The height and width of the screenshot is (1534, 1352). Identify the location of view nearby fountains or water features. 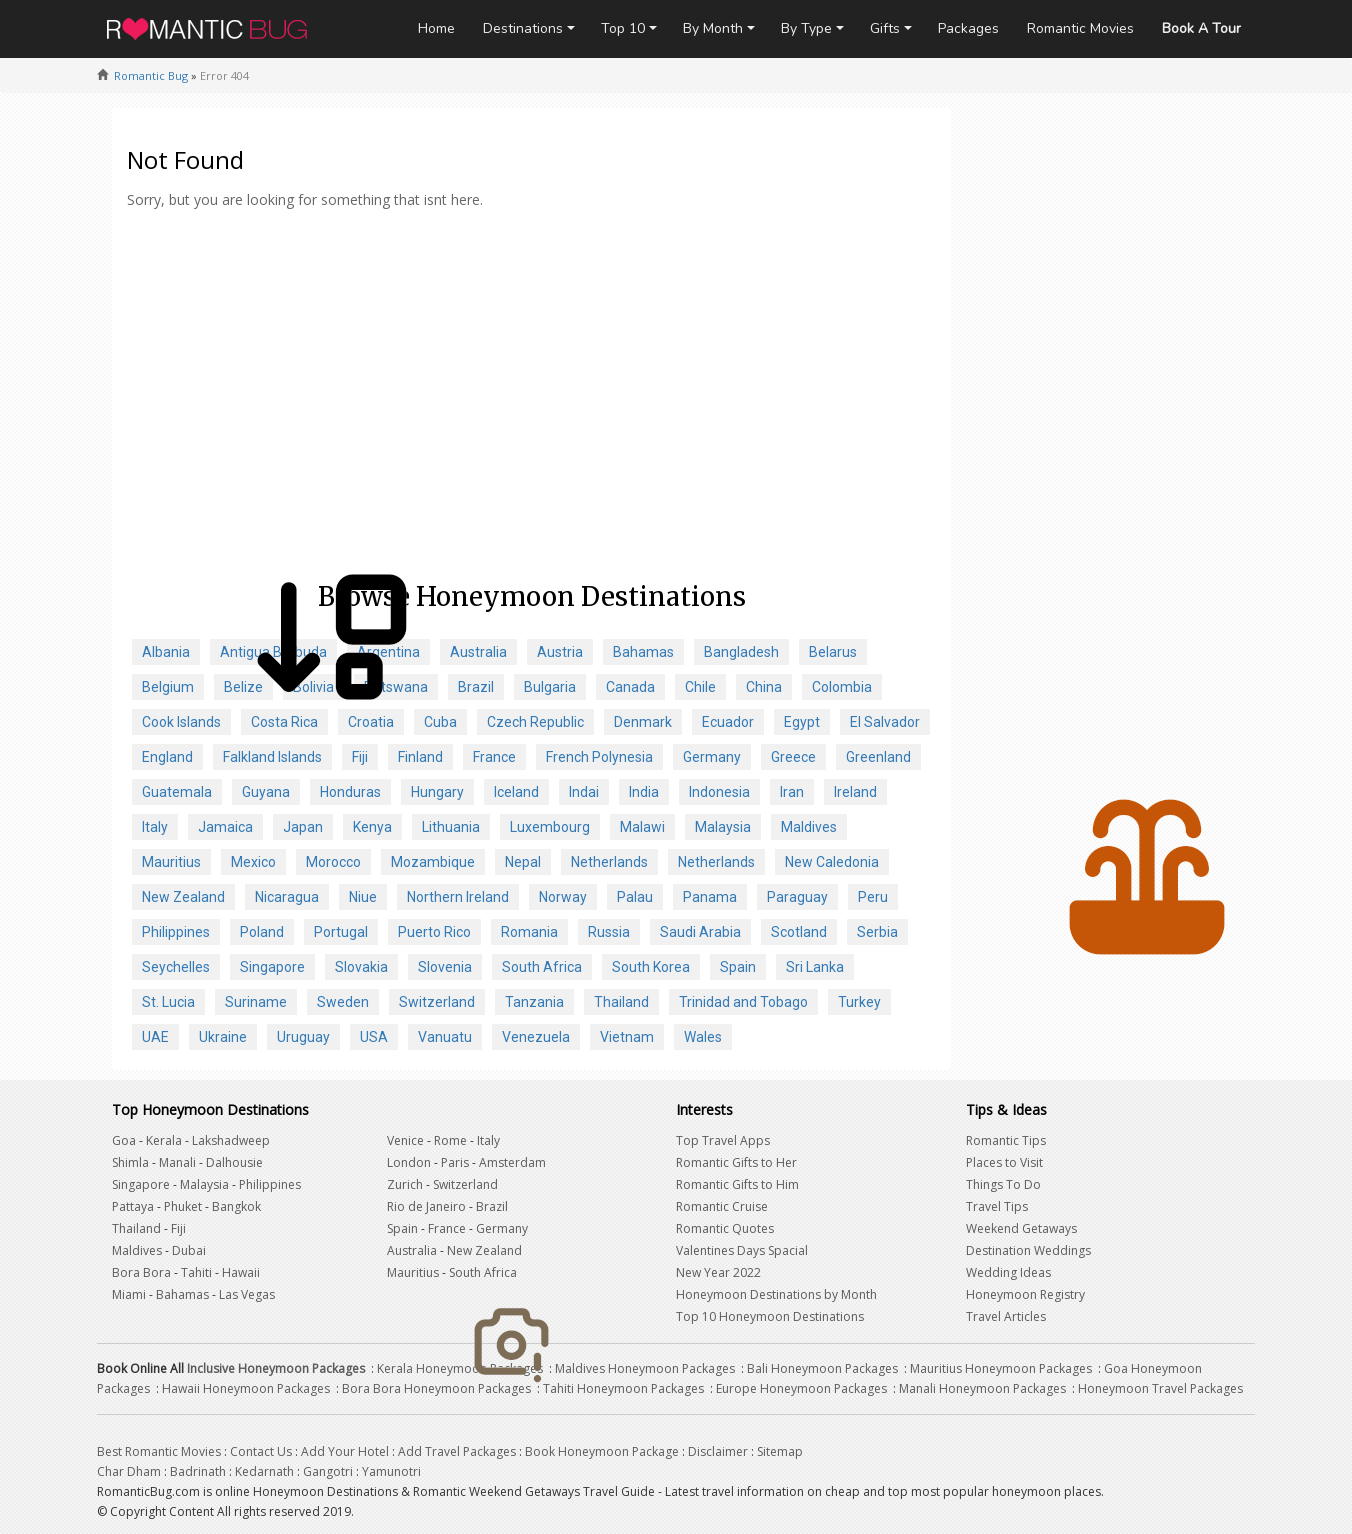
(1147, 877).